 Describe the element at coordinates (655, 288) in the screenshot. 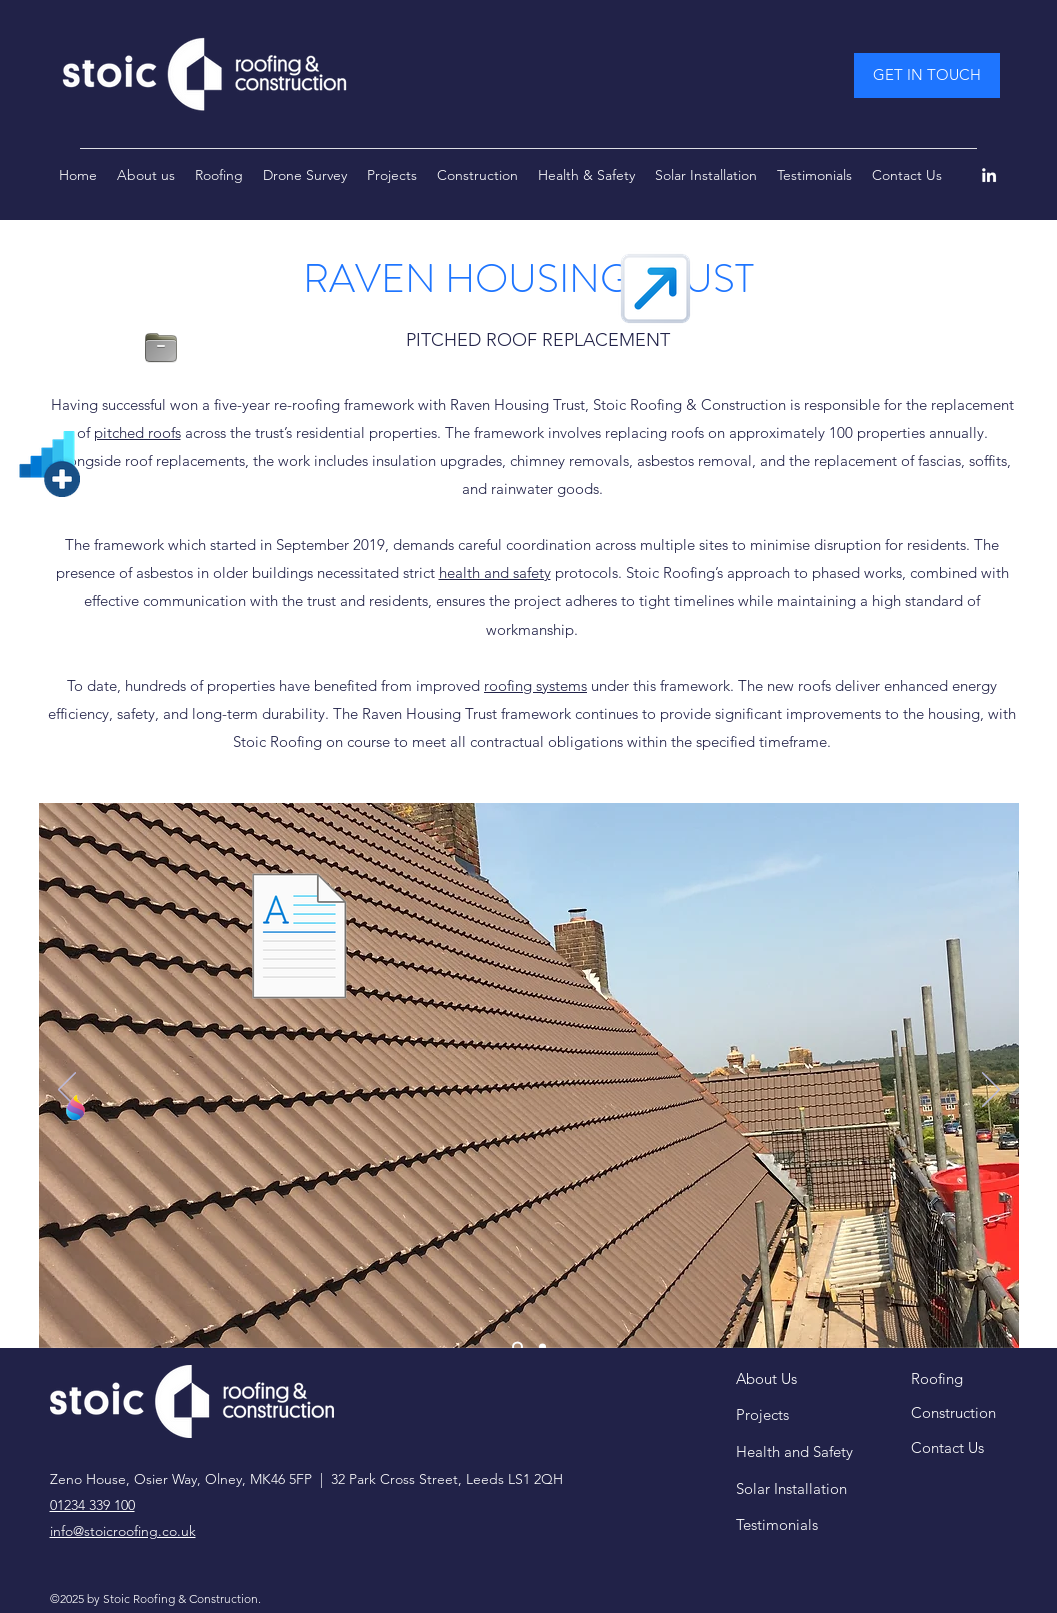

I see `indicates a shortcut to another file or application` at that location.